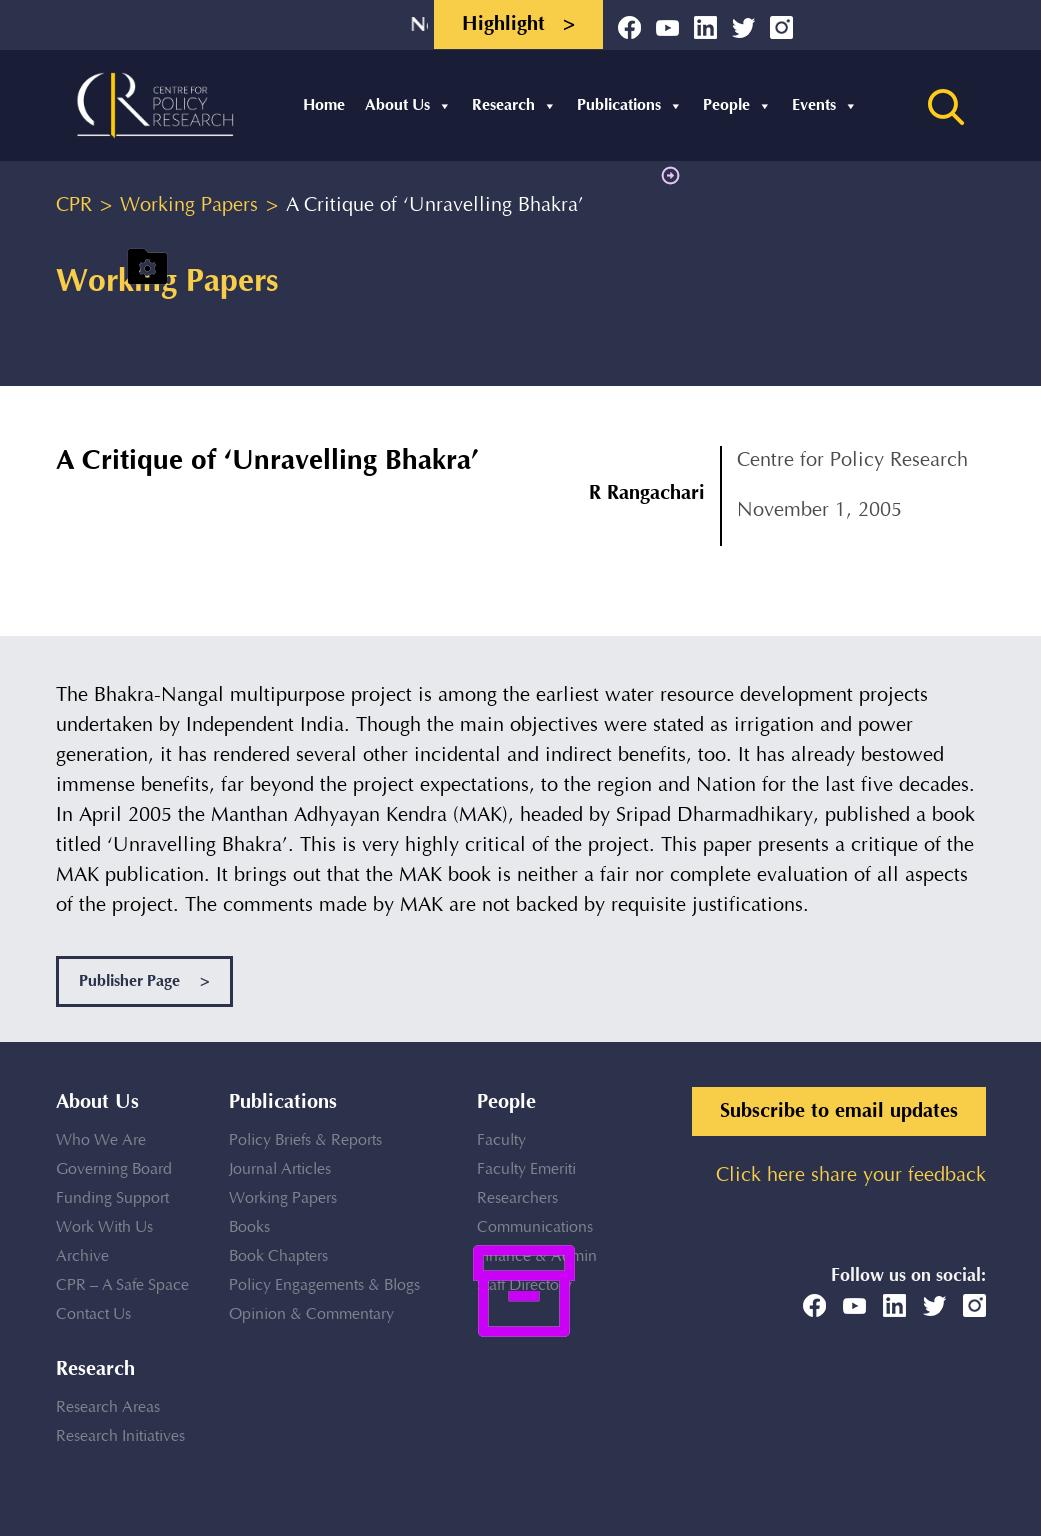 The width and height of the screenshot is (1041, 1536). What do you see at coordinates (670, 175) in the screenshot?
I see `proceed to the next step` at bounding box center [670, 175].